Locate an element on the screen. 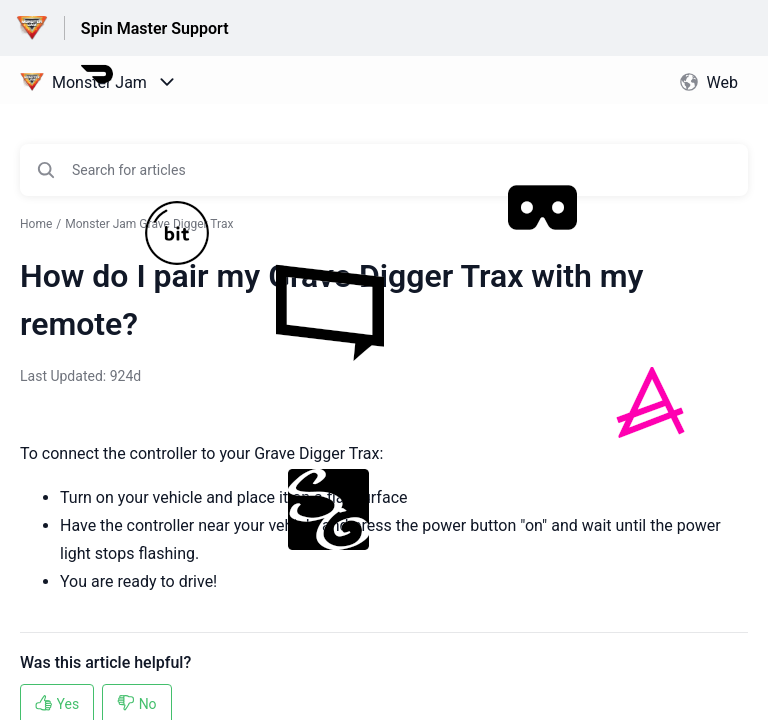  visit The Sounds Resource website is located at coordinates (328, 509).